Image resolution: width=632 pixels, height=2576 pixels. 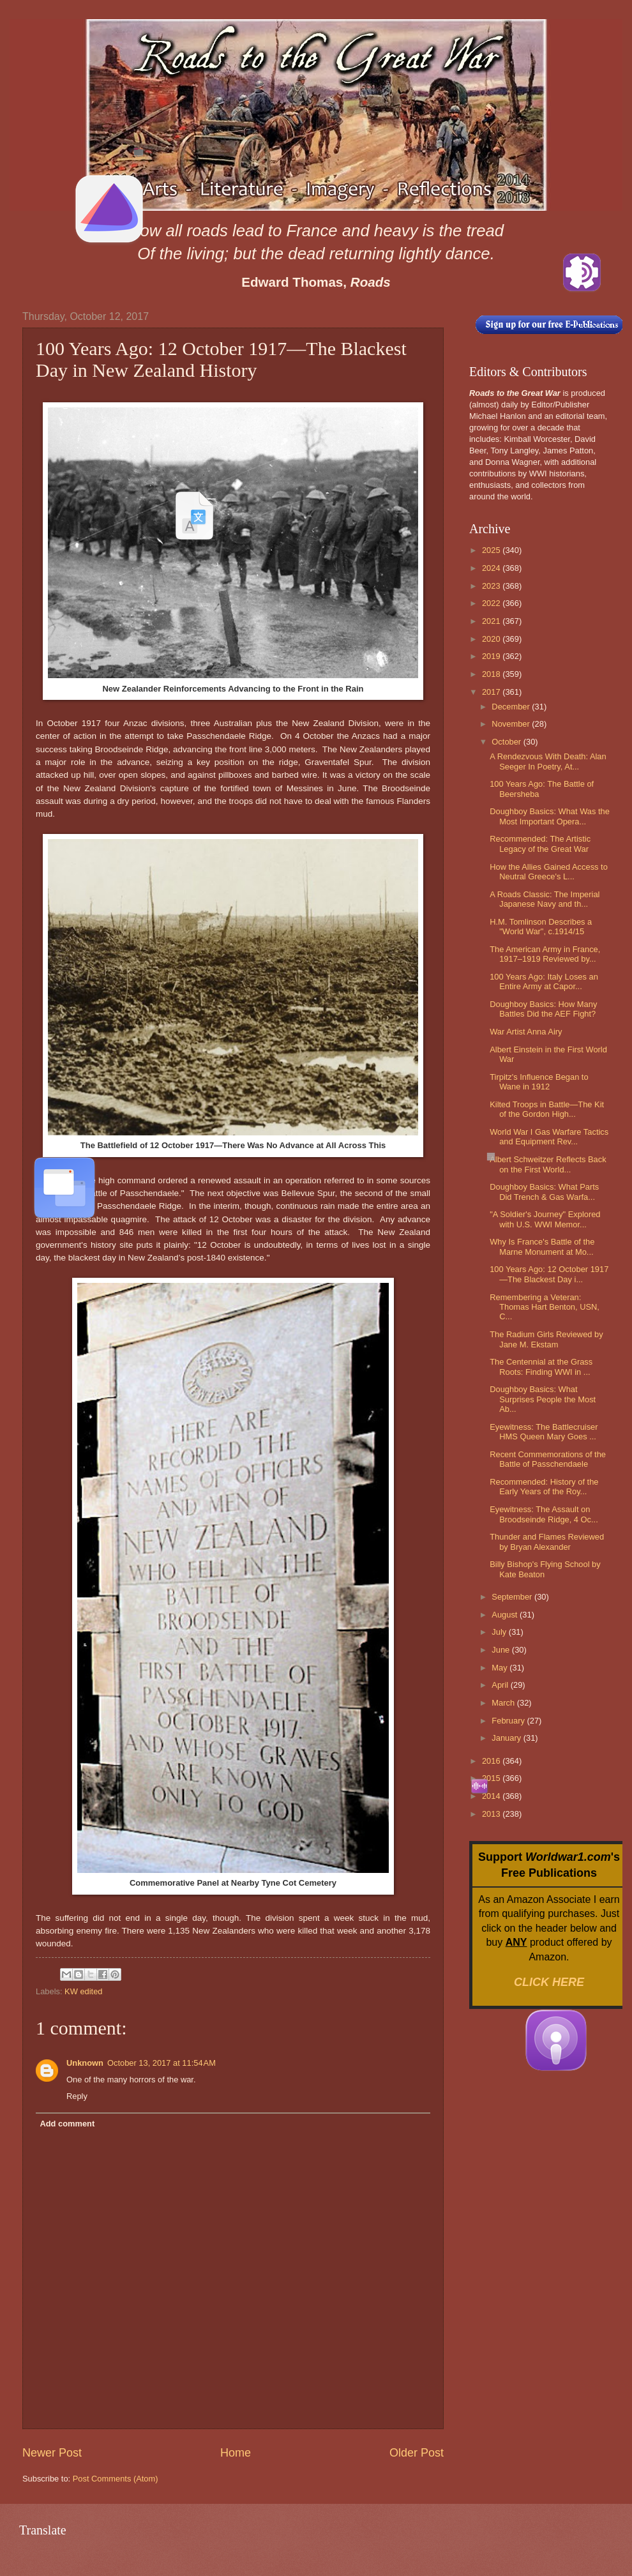 I want to click on a gettext translation file for software localization, so click(x=194, y=515).